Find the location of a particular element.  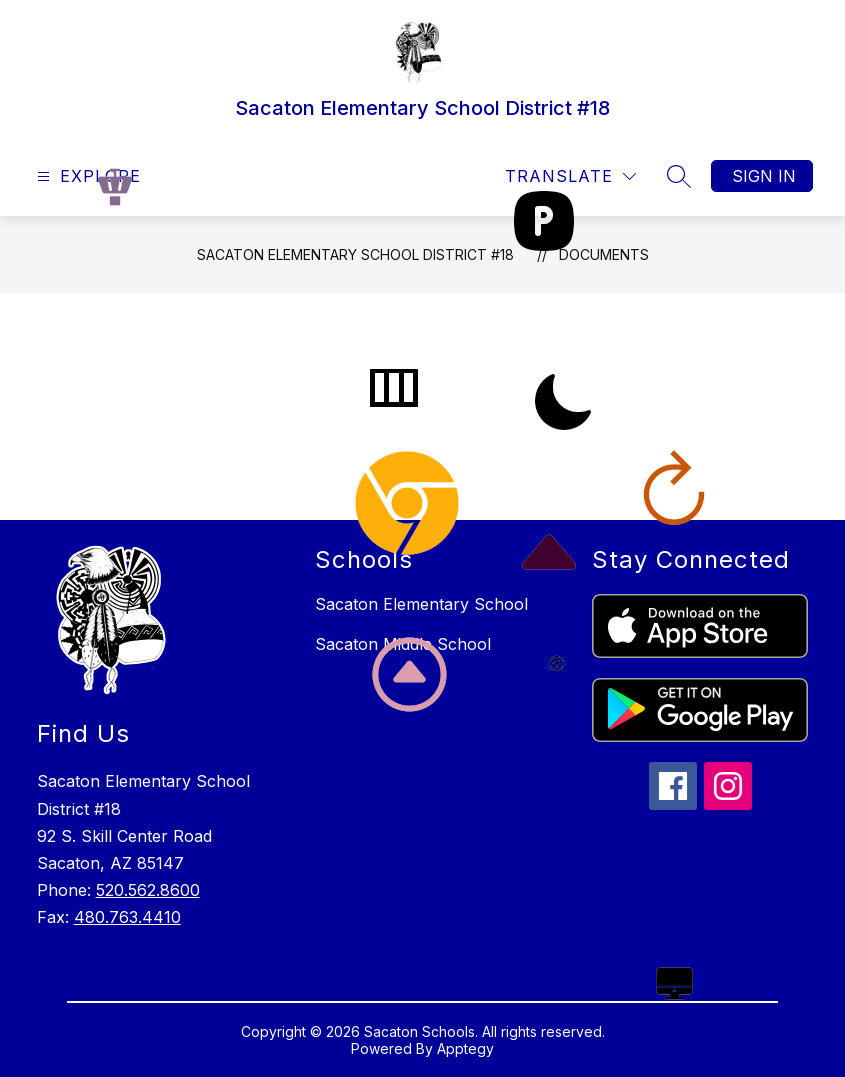

refresh the current page or content is located at coordinates (674, 488).